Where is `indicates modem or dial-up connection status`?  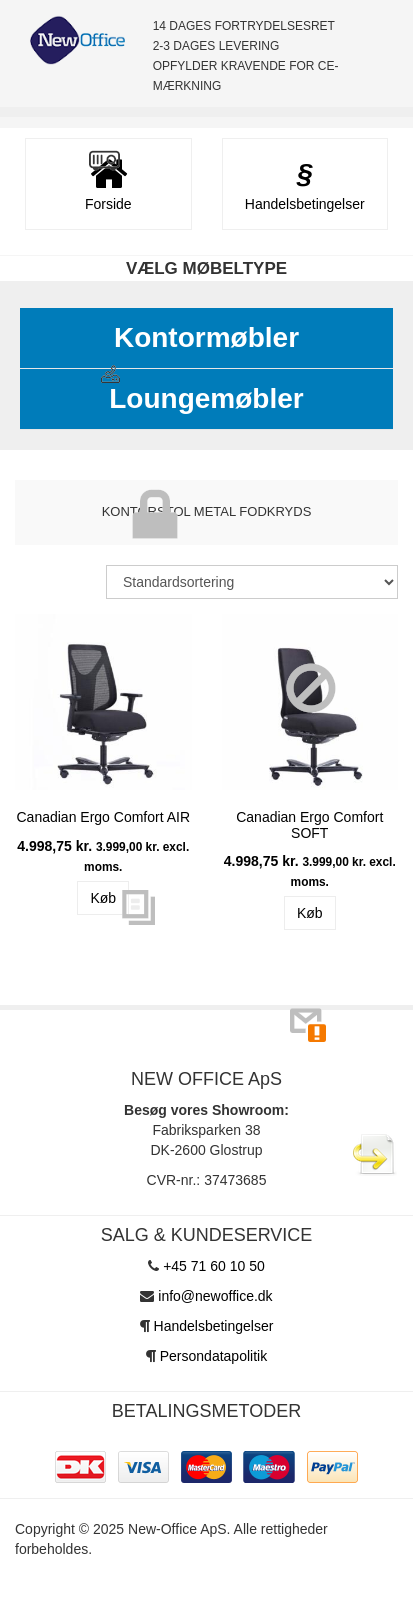 indicates modem or dial-up connection status is located at coordinates (110, 373).